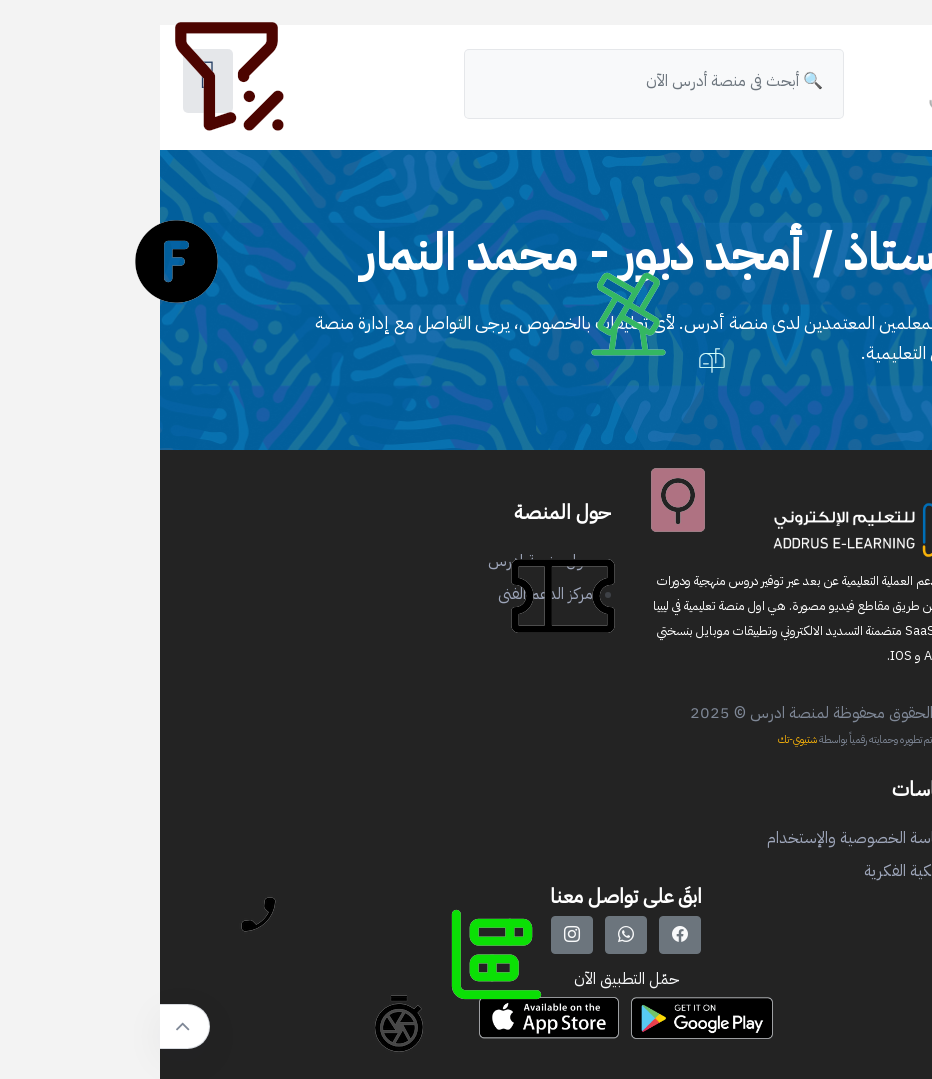  I want to click on view your tickets or passes, so click(563, 596).